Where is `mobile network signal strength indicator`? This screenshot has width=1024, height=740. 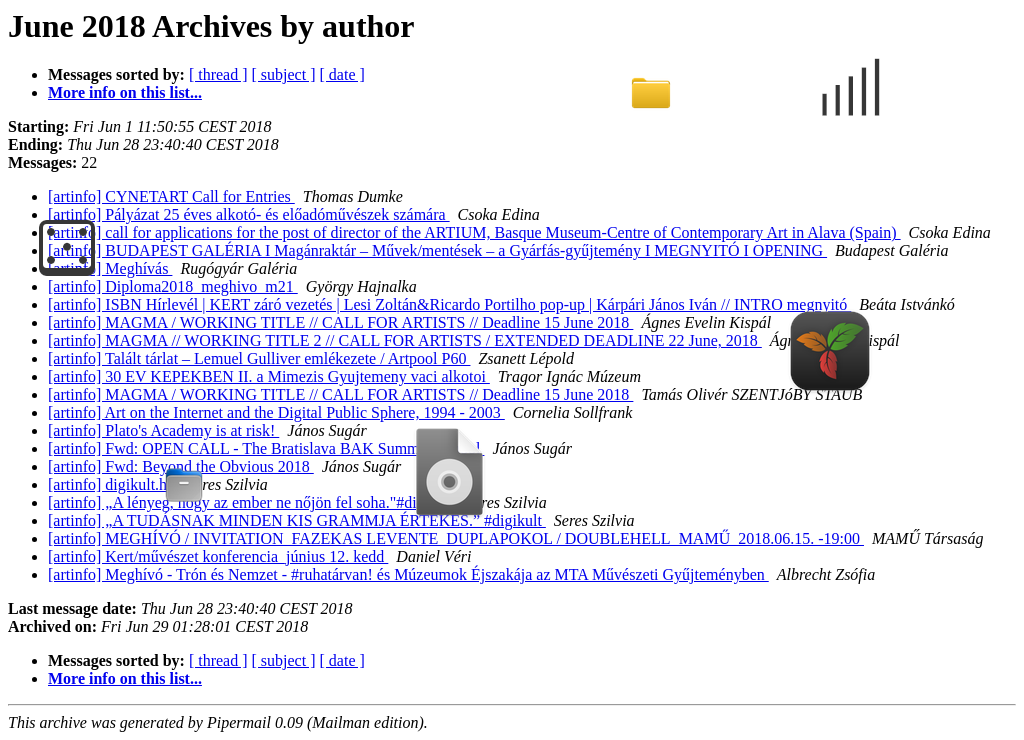
mobile network signal strength indicator is located at coordinates (853, 85).